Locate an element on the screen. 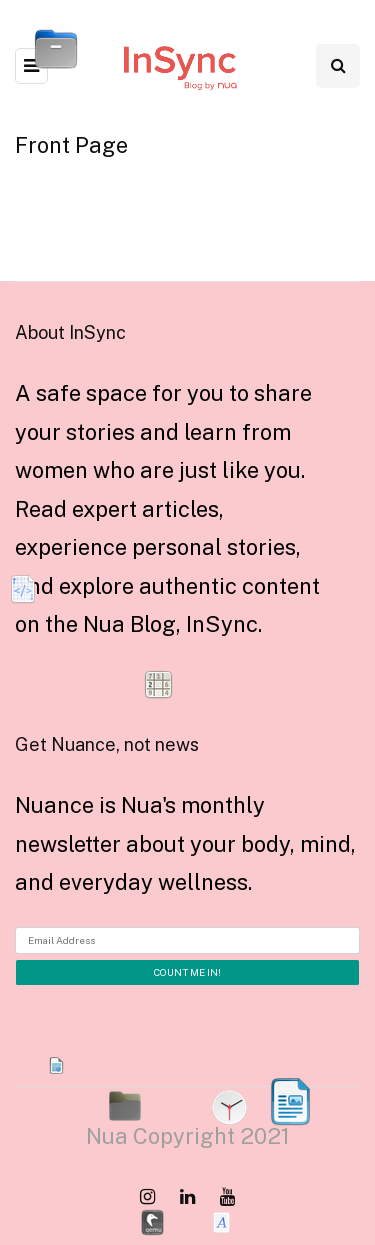 This screenshot has height=1245, width=375. open the file manager application is located at coordinates (56, 49).